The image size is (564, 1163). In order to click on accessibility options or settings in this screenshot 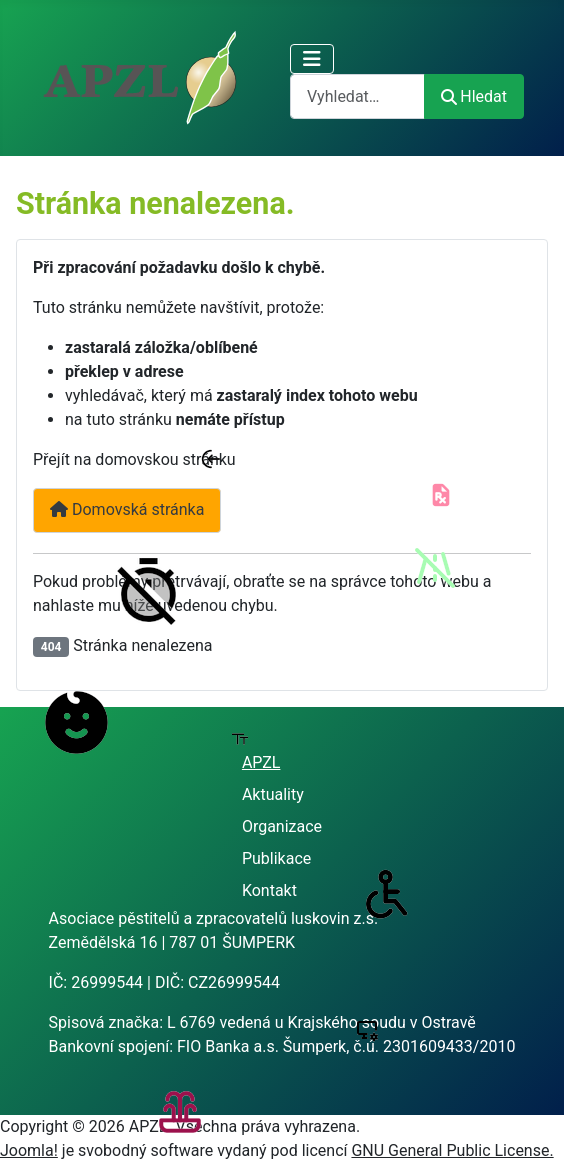, I will do `click(388, 894)`.